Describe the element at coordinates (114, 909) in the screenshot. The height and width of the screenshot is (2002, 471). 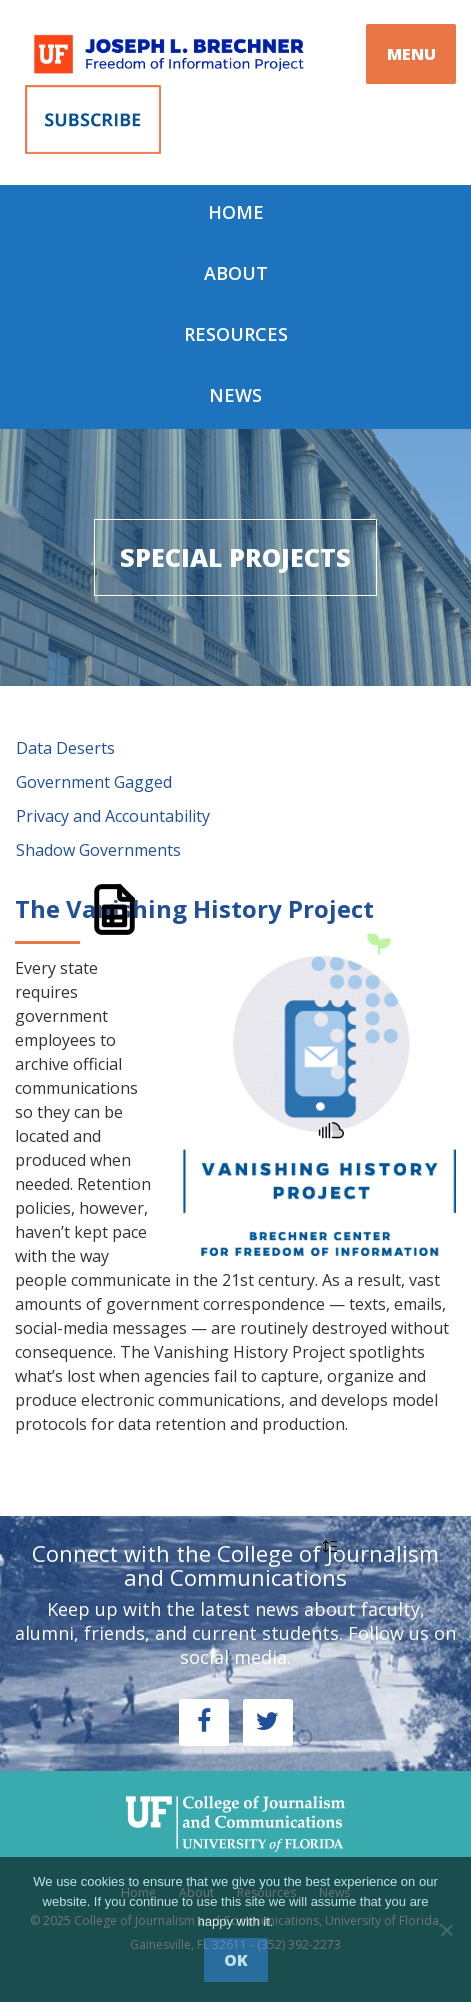
I see `open a spreadsheet file` at that location.